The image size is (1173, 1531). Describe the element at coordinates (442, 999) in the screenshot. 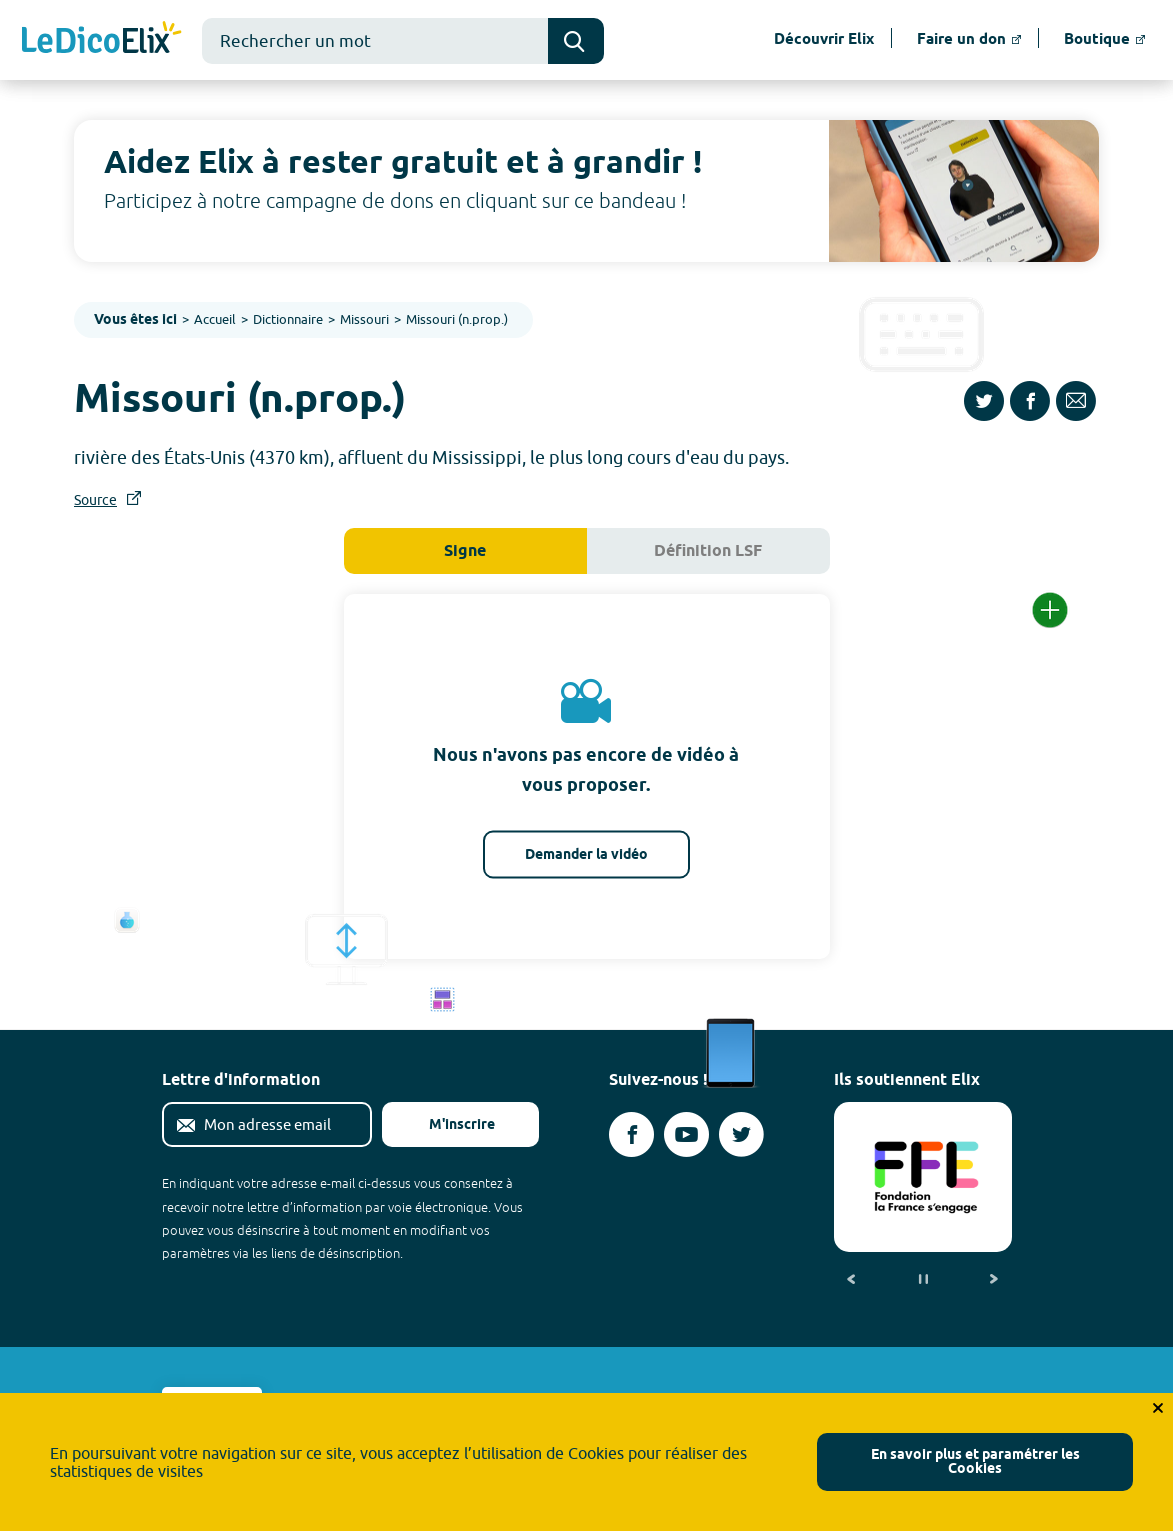

I see `select all items in the current view` at that location.